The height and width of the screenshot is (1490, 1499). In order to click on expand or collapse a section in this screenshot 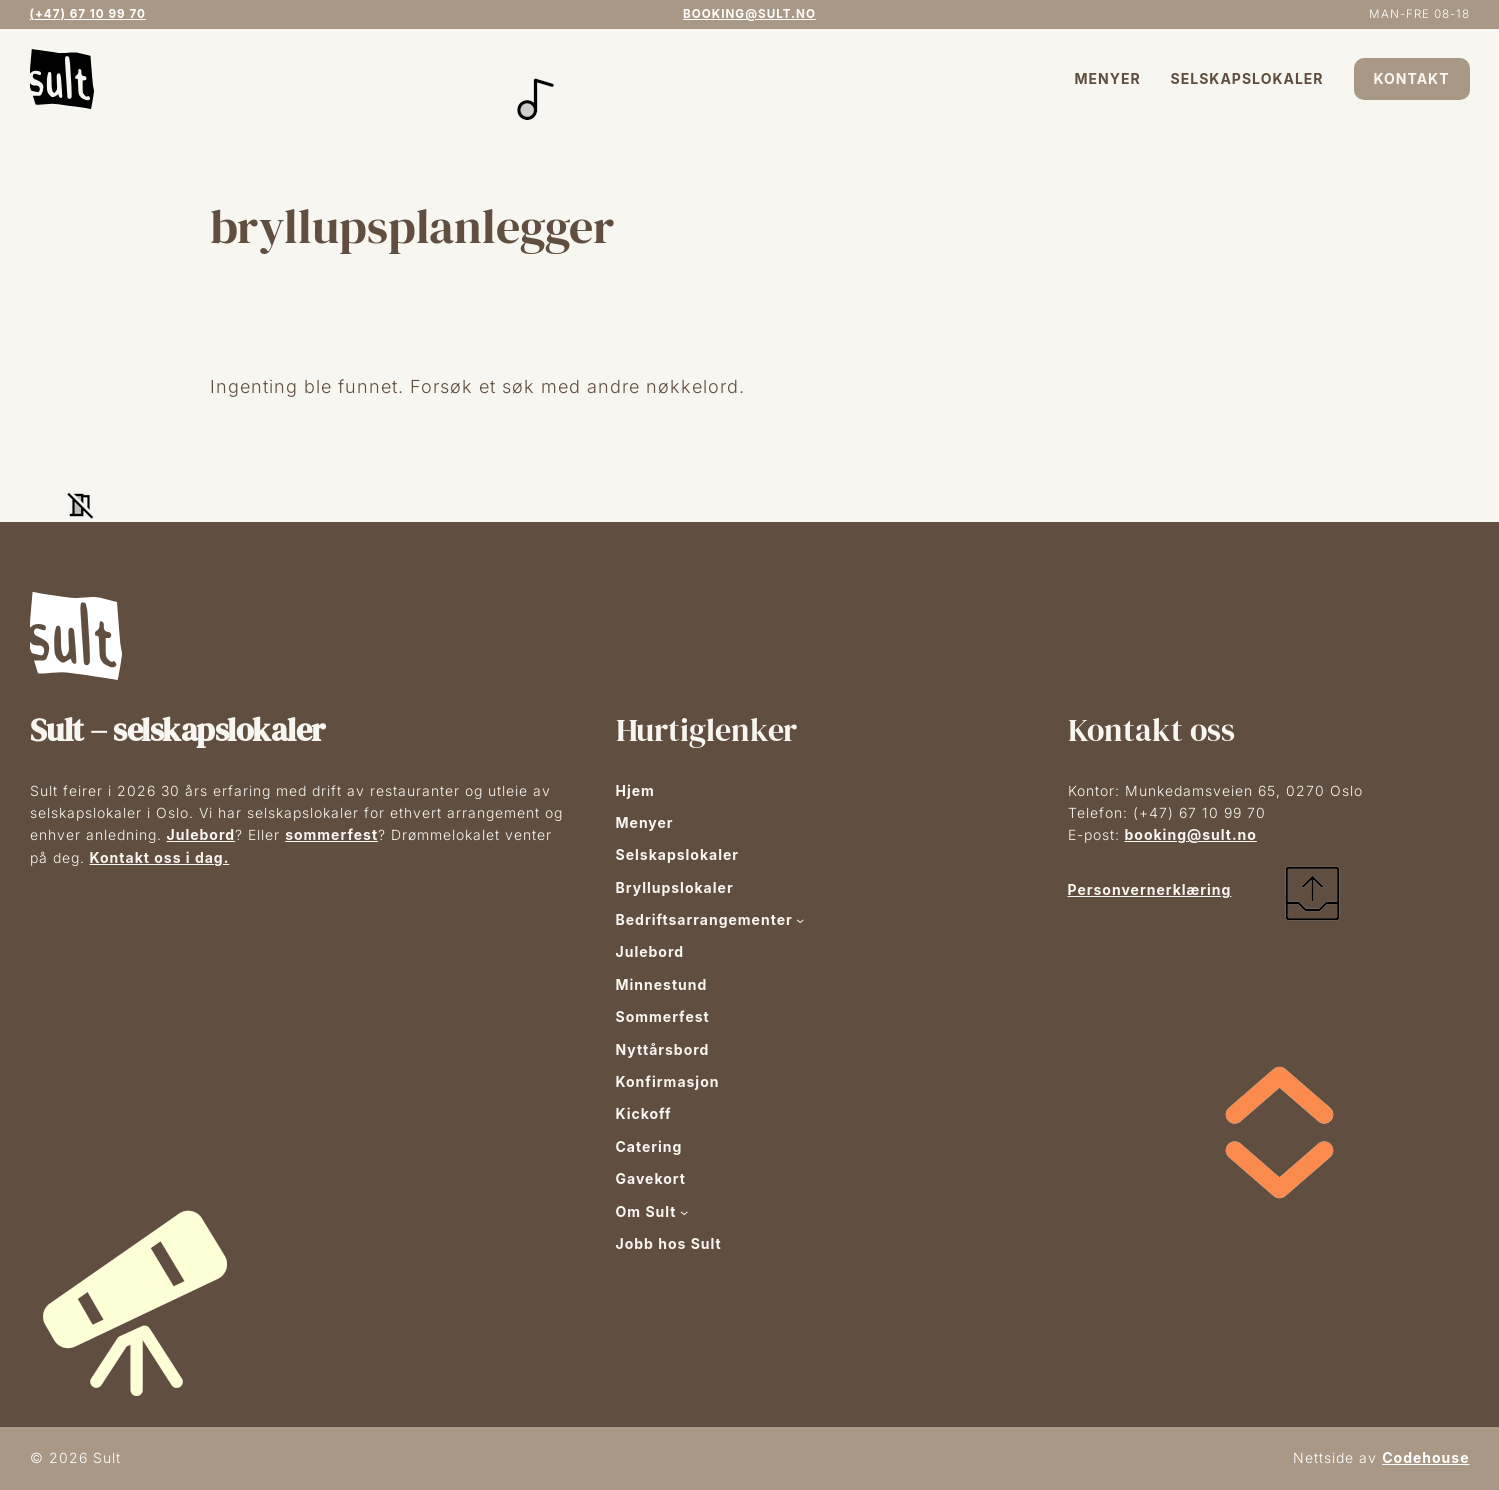, I will do `click(1279, 1132)`.